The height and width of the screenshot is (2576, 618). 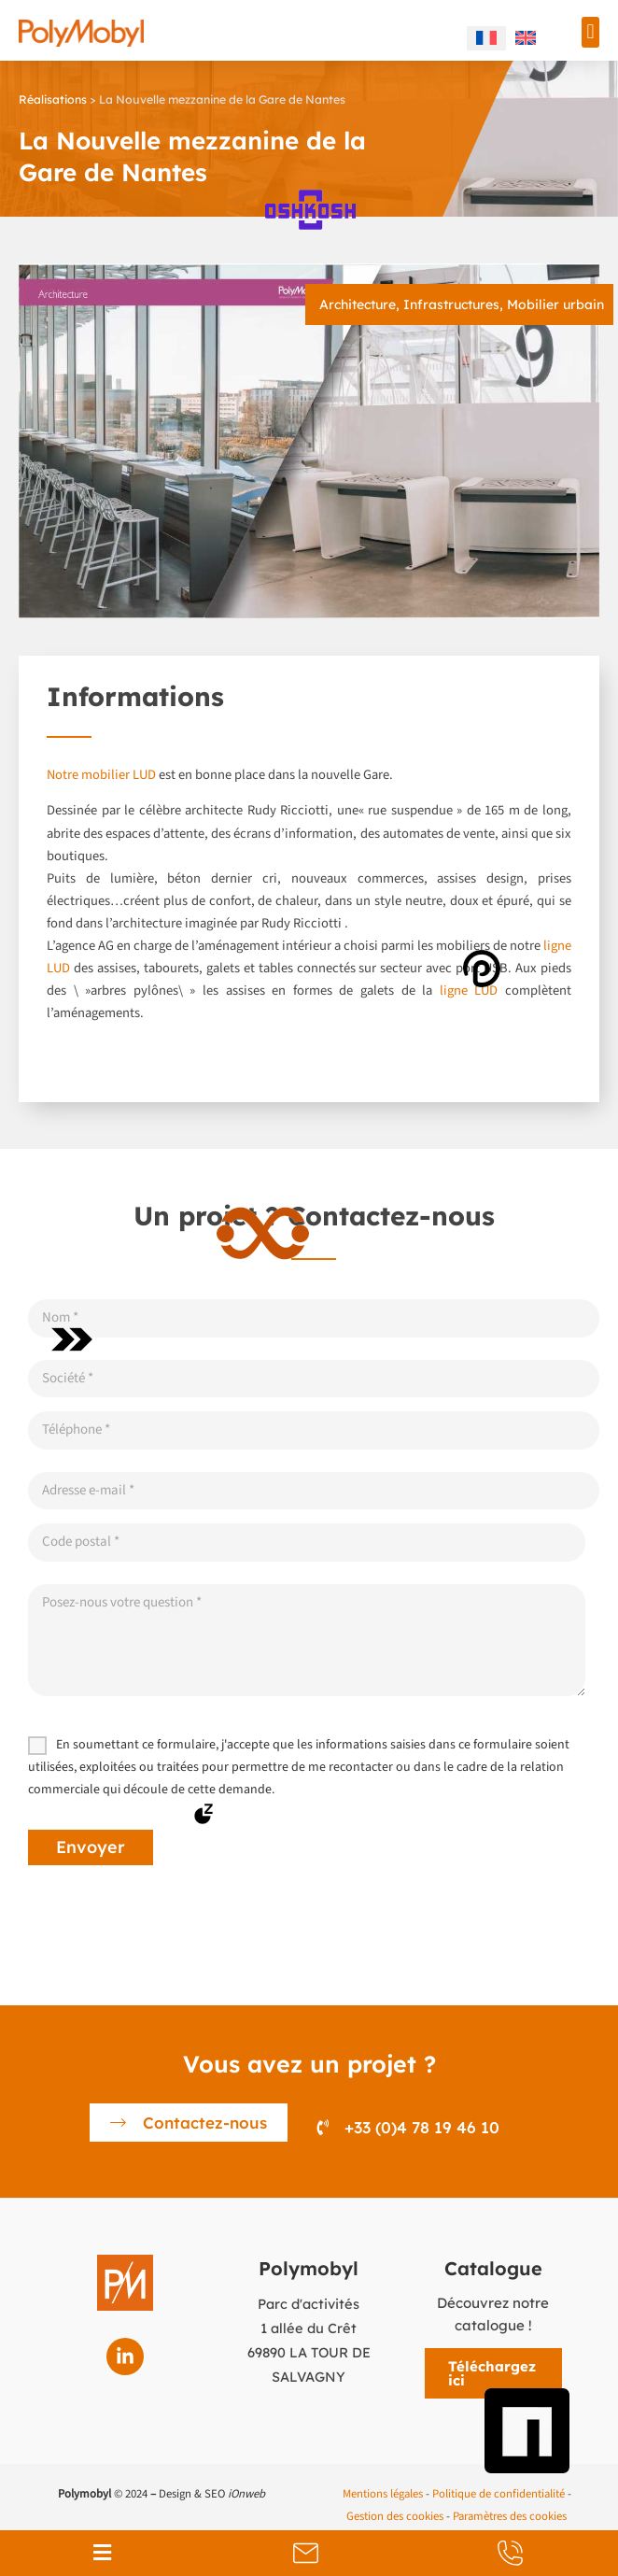 I want to click on inertia.js framework logo, so click(x=72, y=1339).